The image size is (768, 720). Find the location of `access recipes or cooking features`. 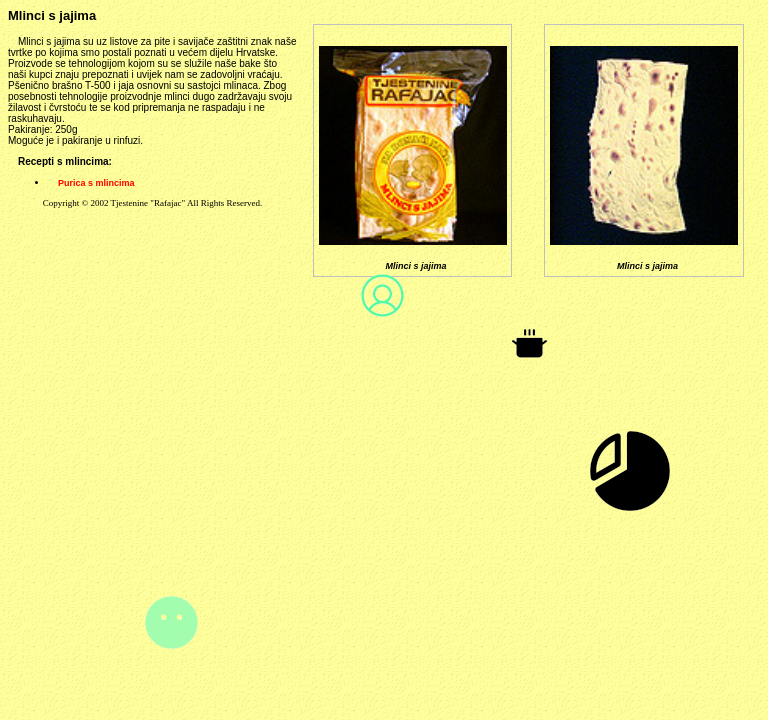

access recipes or cooking features is located at coordinates (529, 345).